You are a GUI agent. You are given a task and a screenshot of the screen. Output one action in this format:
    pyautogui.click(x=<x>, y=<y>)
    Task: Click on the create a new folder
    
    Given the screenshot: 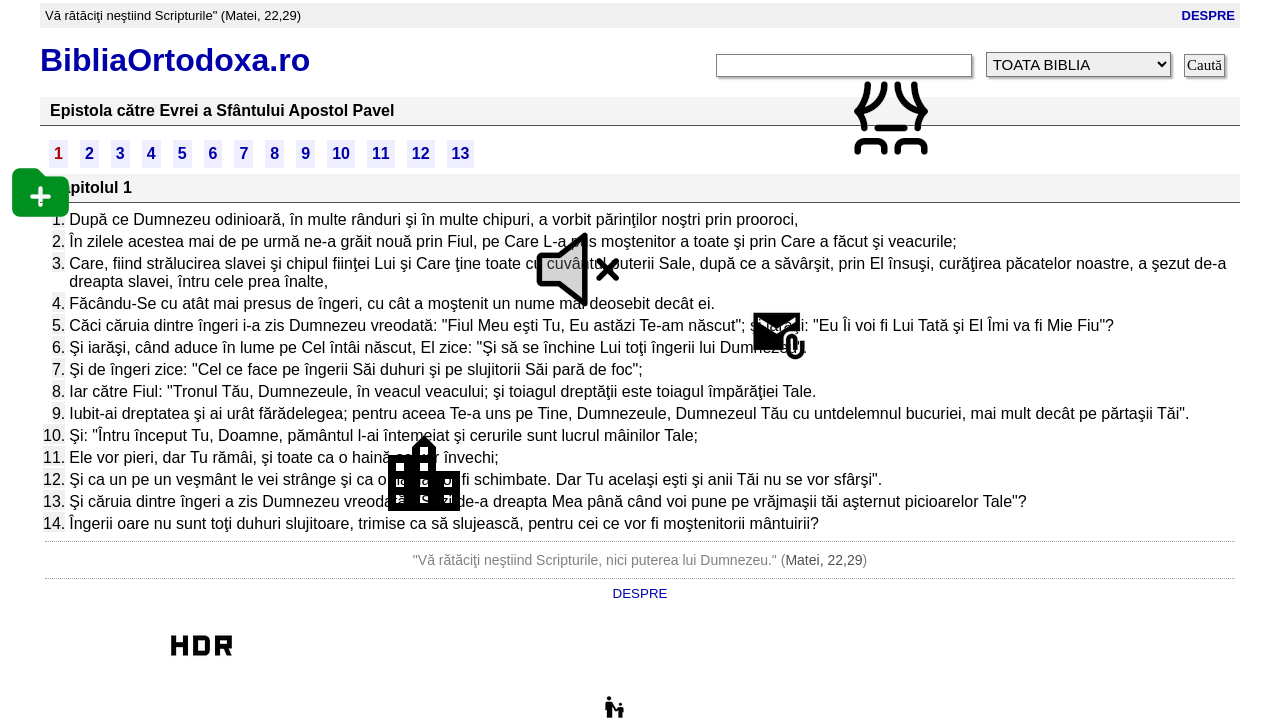 What is the action you would take?
    pyautogui.click(x=40, y=192)
    